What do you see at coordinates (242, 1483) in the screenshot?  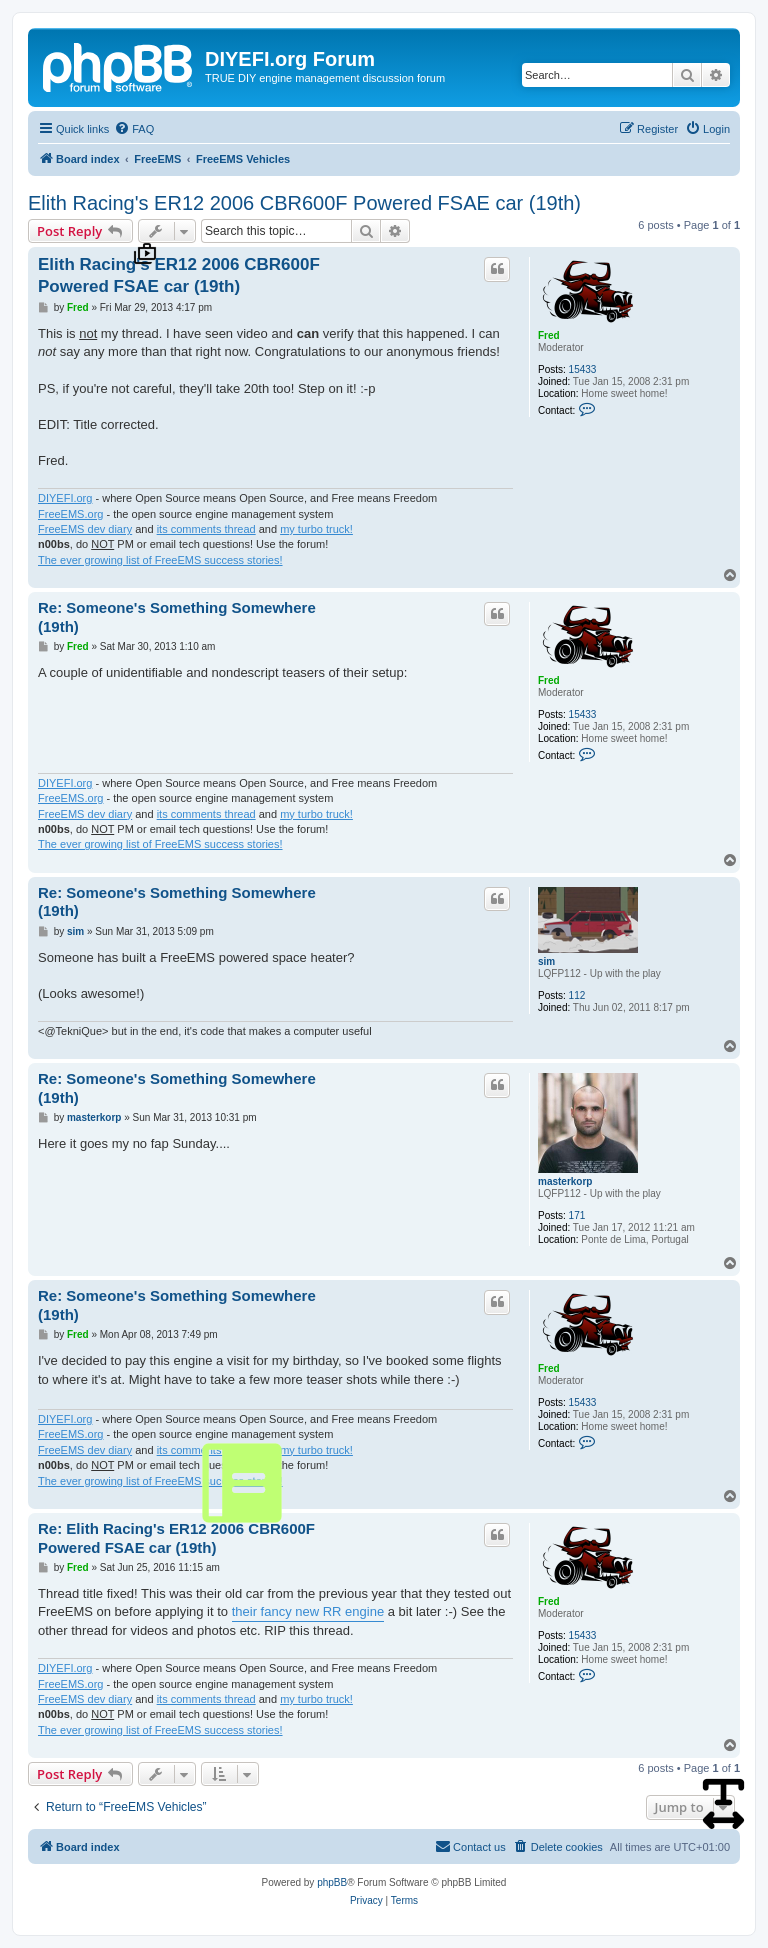 I see `open your notebook or notes` at bounding box center [242, 1483].